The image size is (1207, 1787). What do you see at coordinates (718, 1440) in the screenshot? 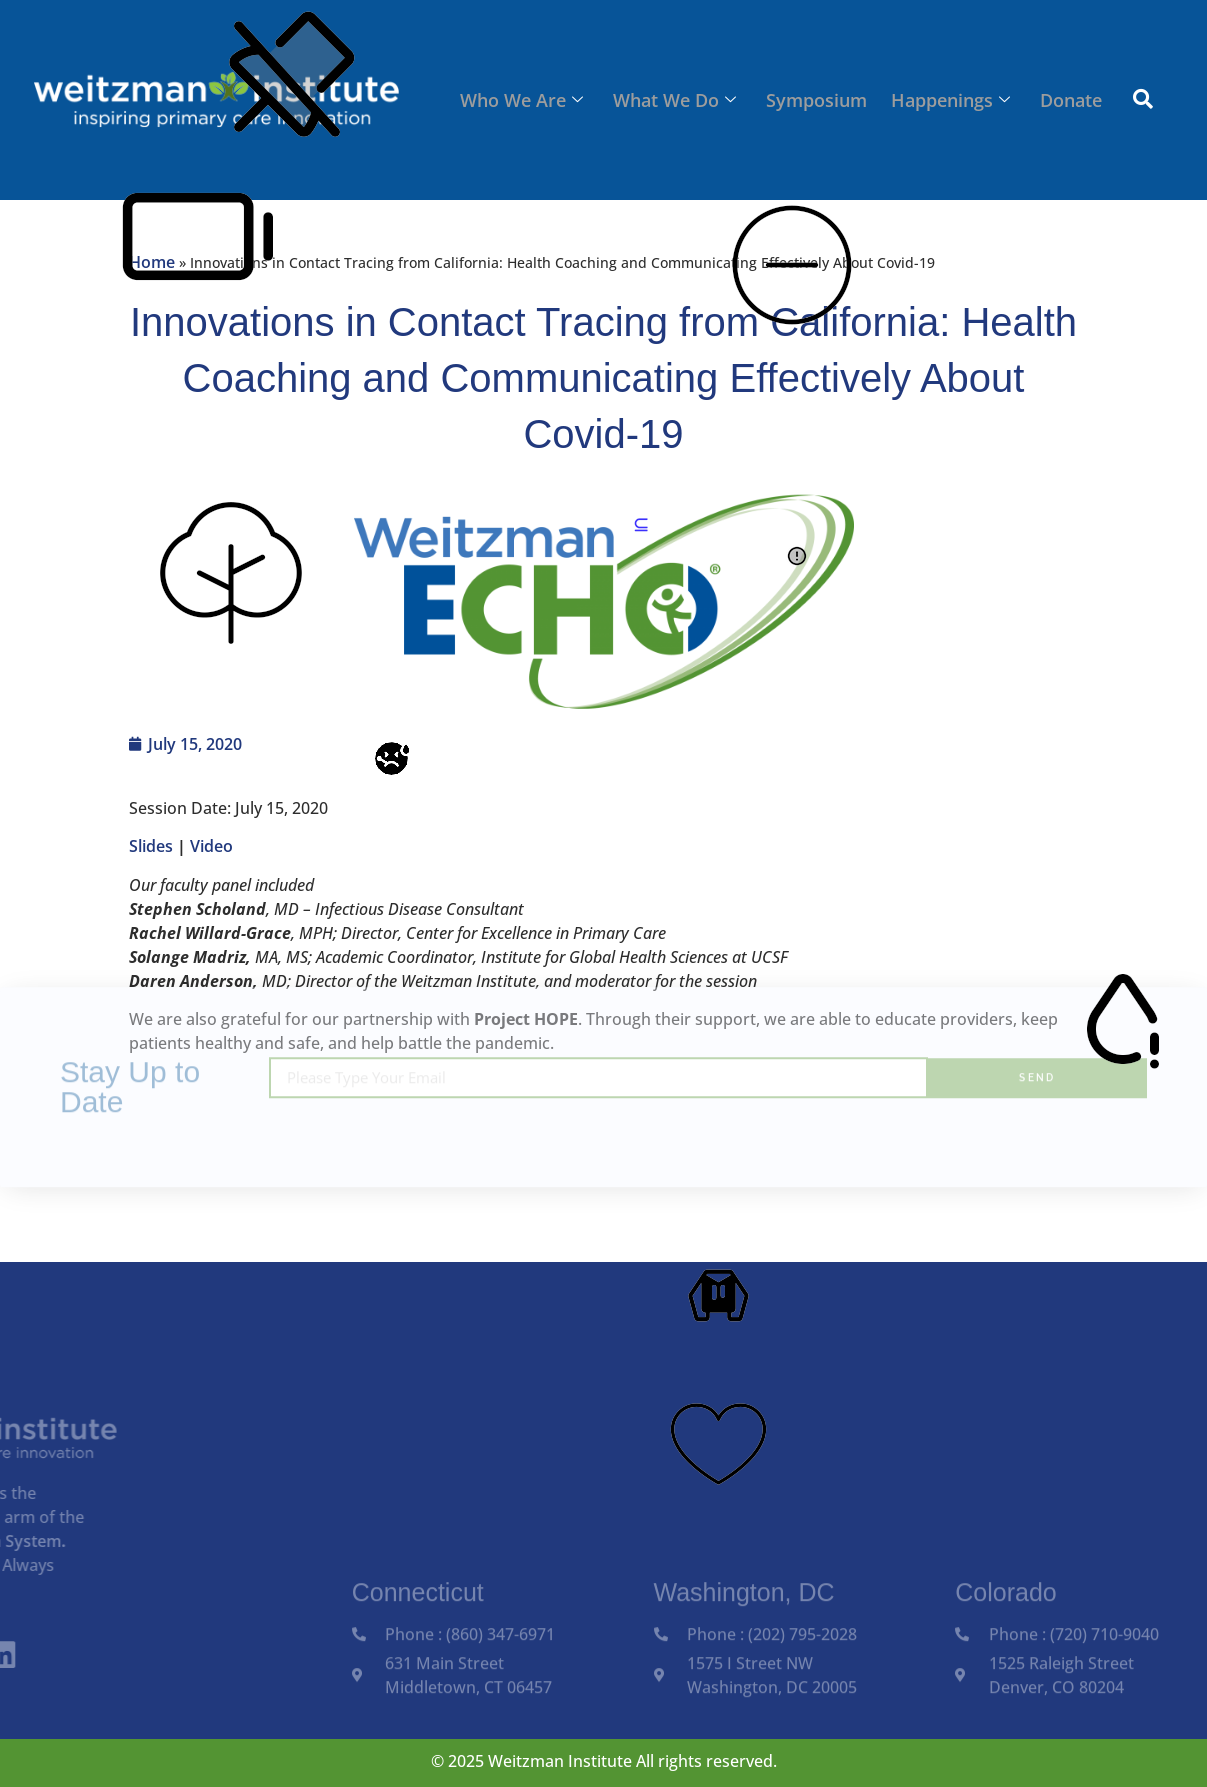
I see `add to favorites` at bounding box center [718, 1440].